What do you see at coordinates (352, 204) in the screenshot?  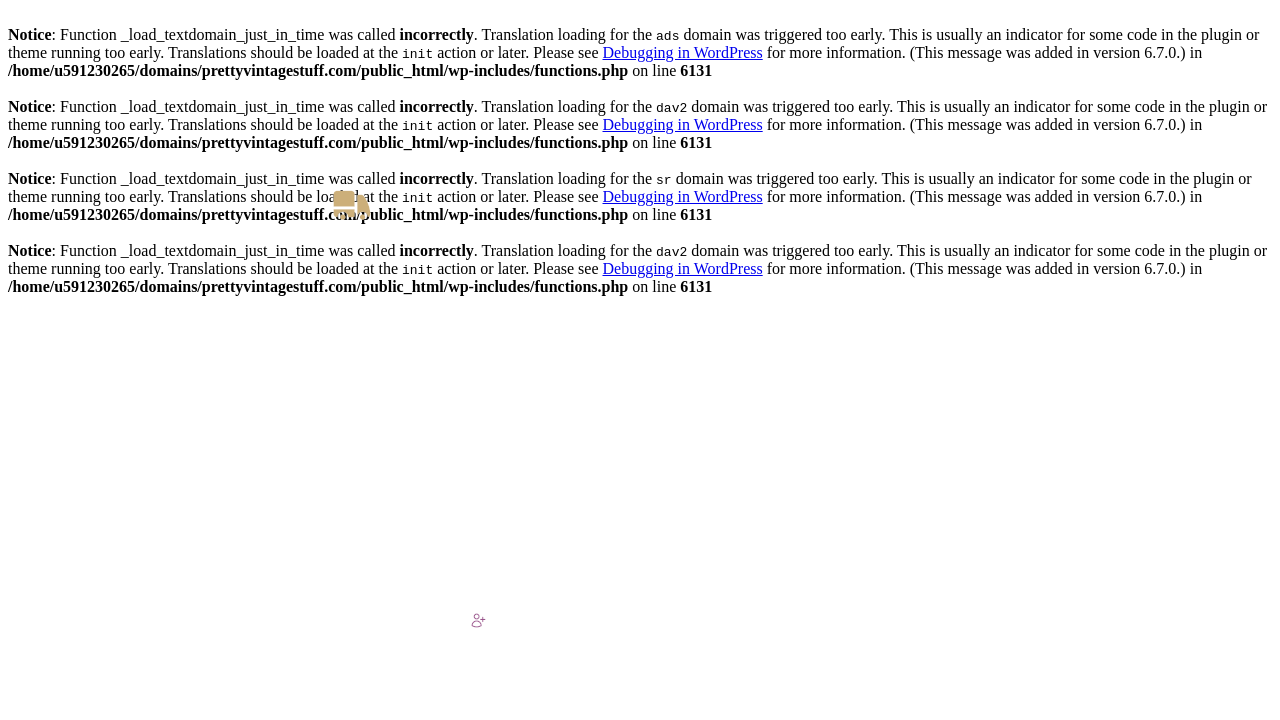 I see `track your delivery status` at bounding box center [352, 204].